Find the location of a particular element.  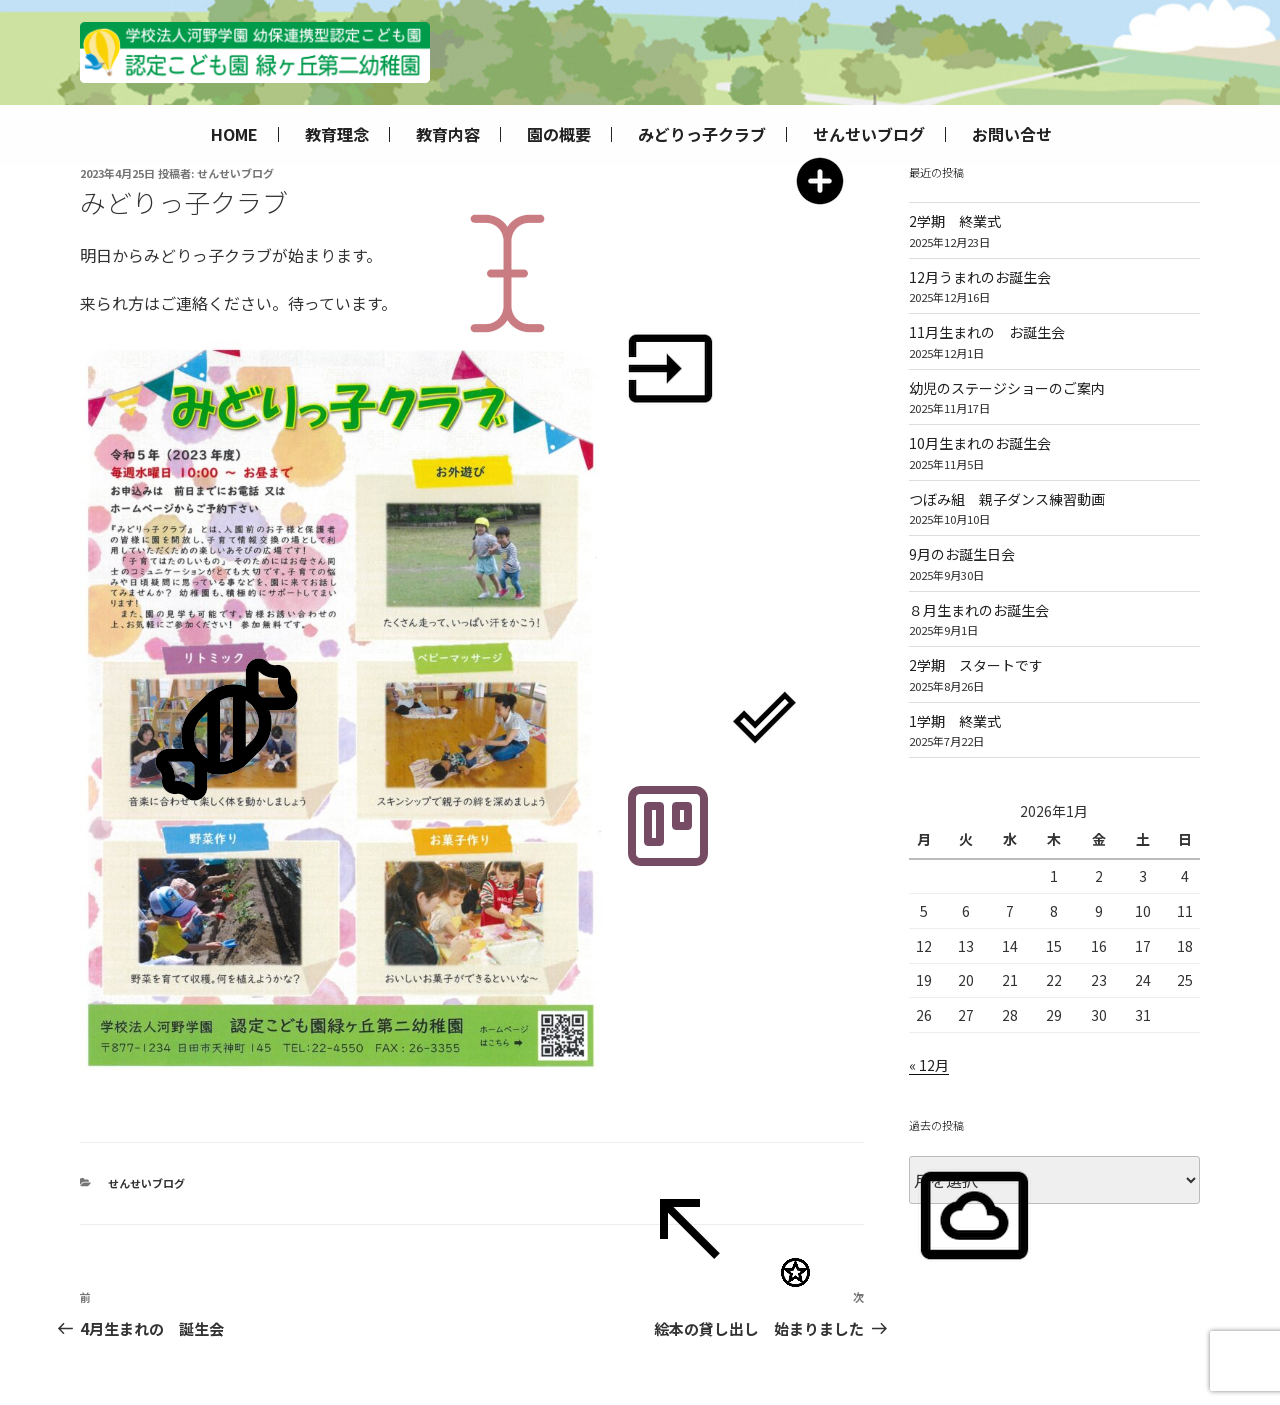

view favorites or starred items is located at coordinates (795, 1272).